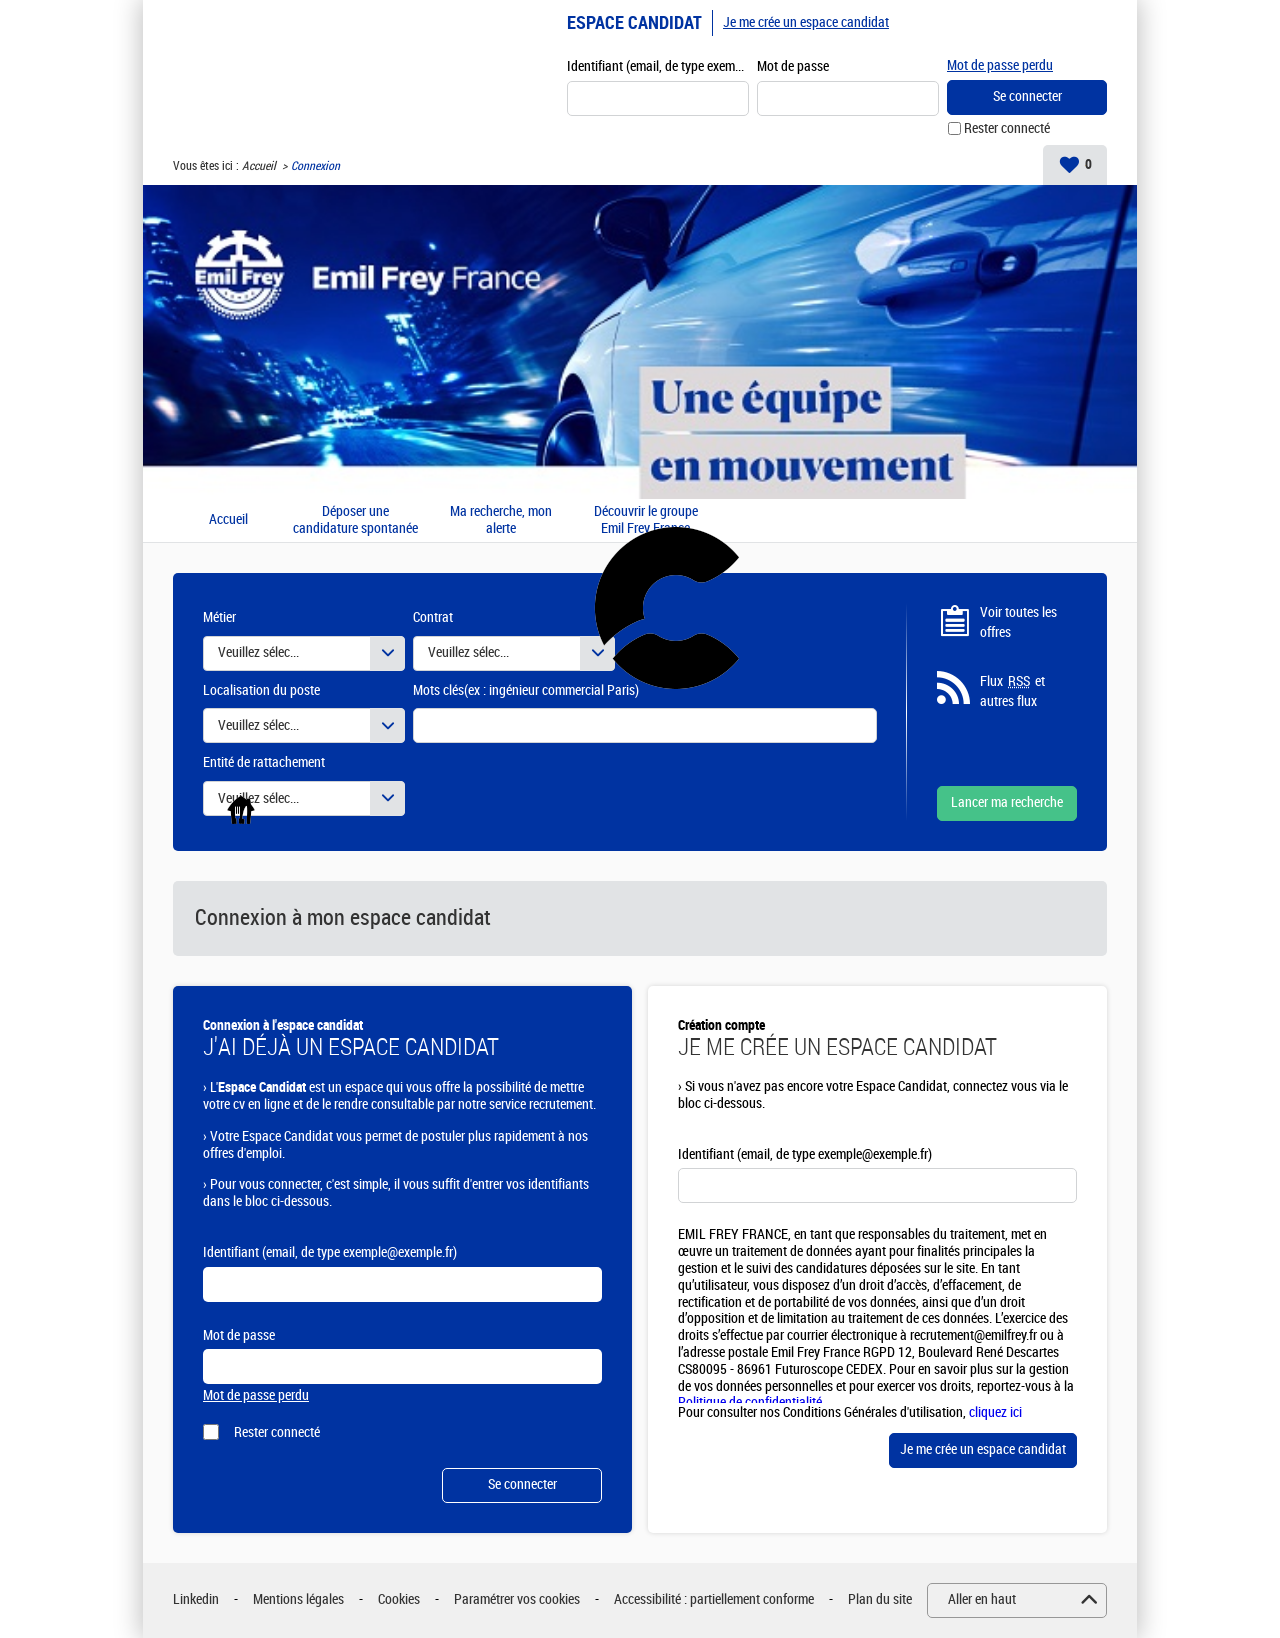 Image resolution: width=1280 pixels, height=1638 pixels. I want to click on elastic cloud logo, so click(667, 608).